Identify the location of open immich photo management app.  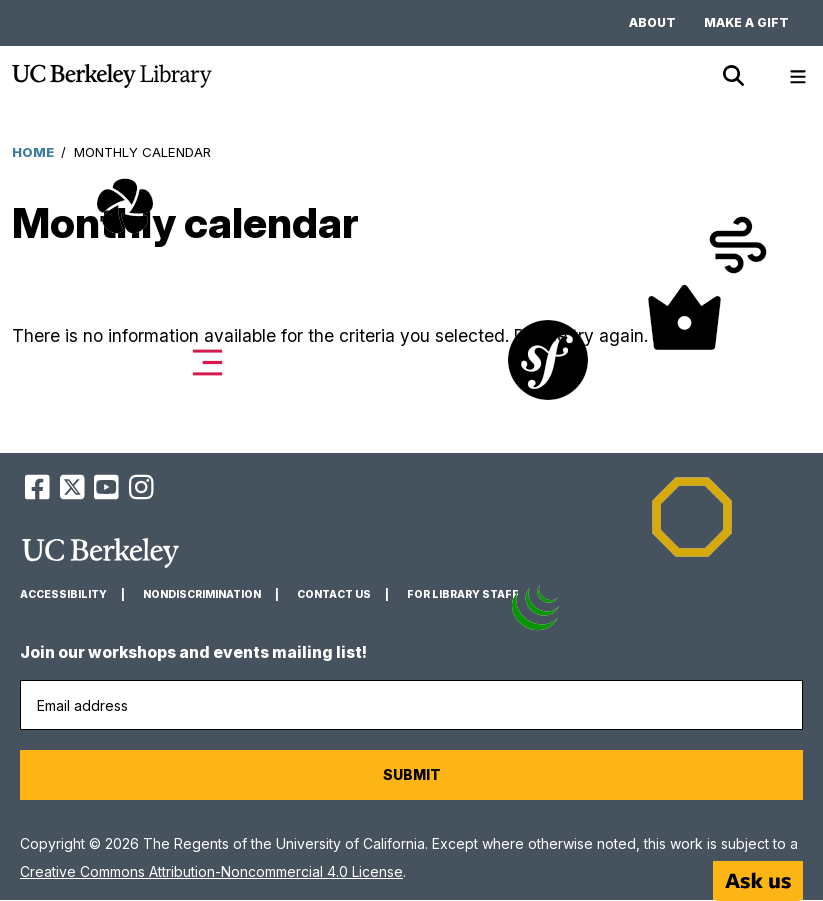
(125, 206).